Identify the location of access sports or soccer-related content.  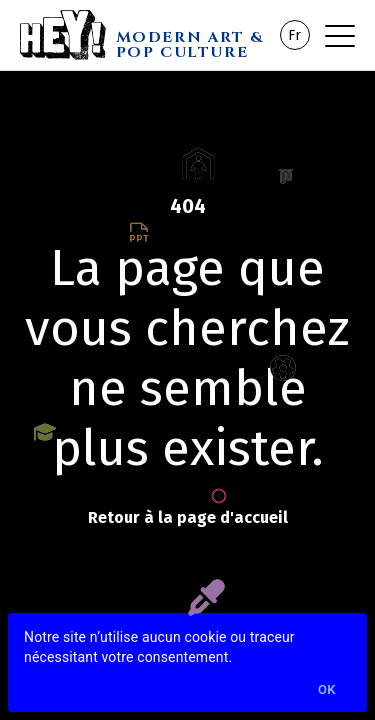
(283, 368).